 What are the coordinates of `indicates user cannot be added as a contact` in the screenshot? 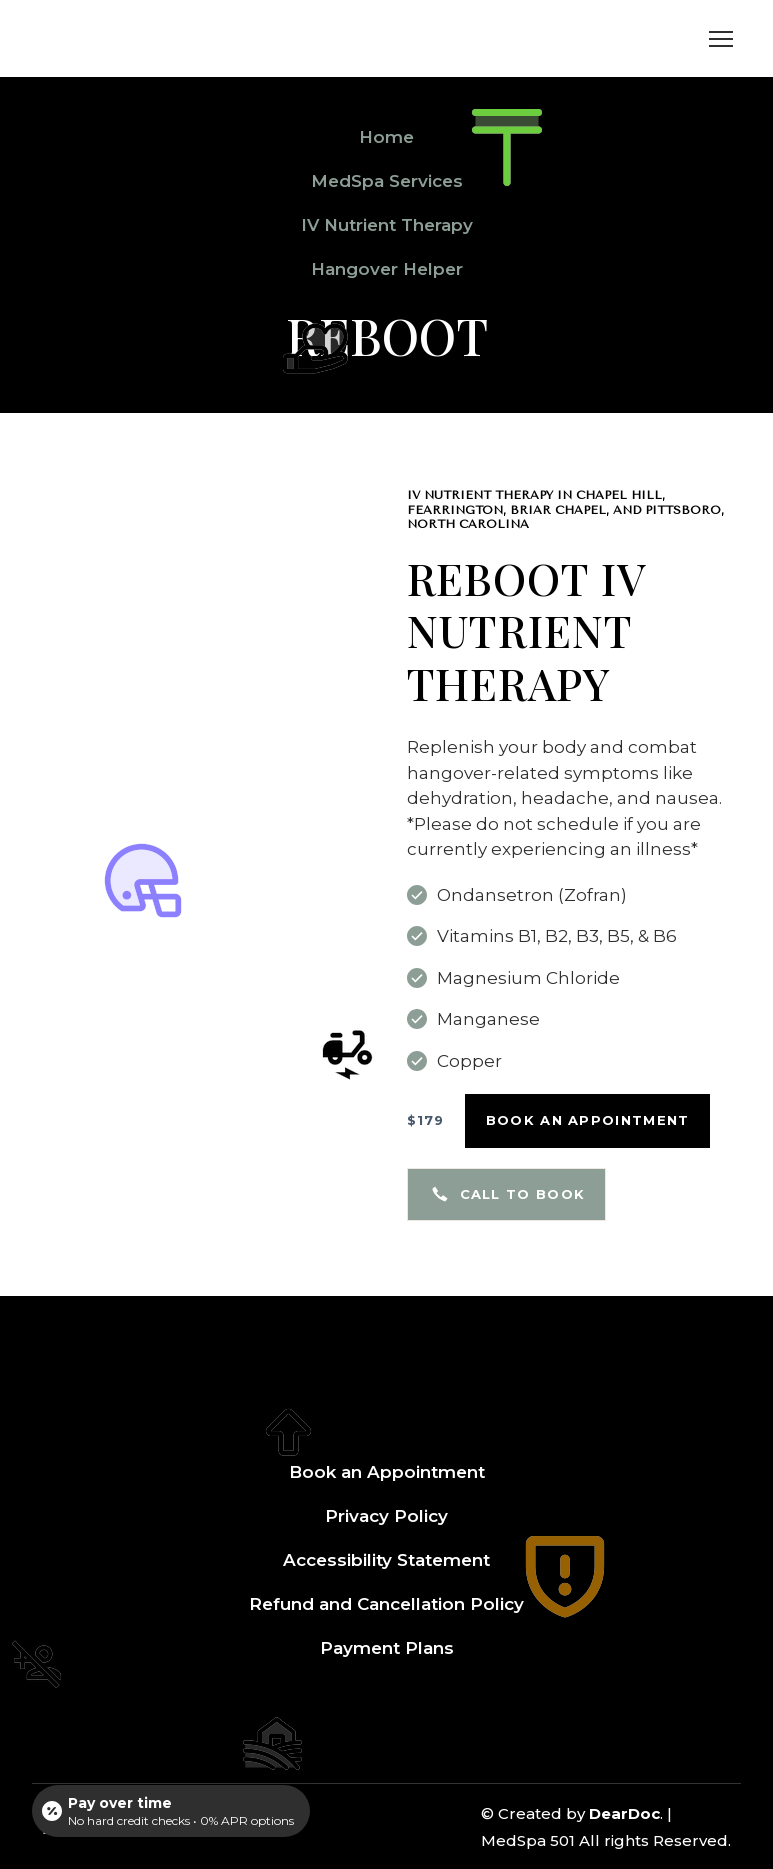 It's located at (37, 1662).